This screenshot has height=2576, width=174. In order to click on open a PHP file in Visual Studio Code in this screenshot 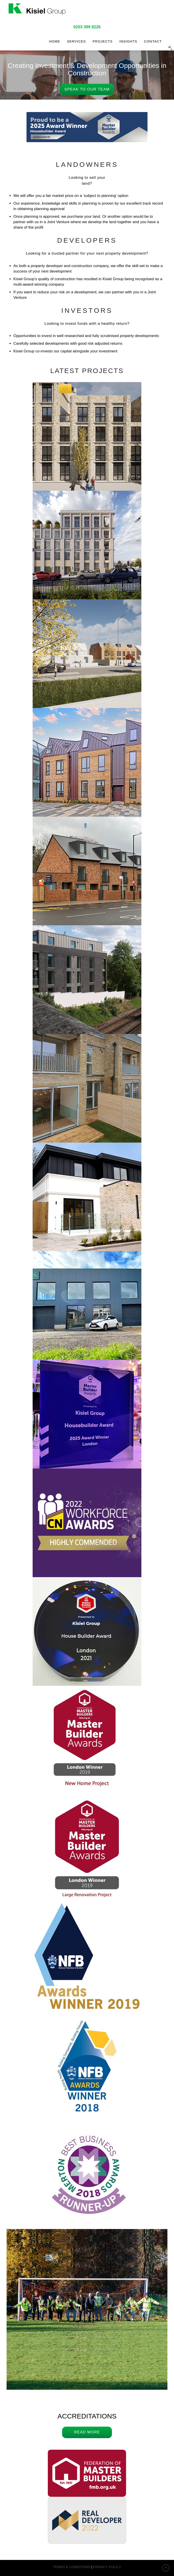, I will do `click(169, 47)`.